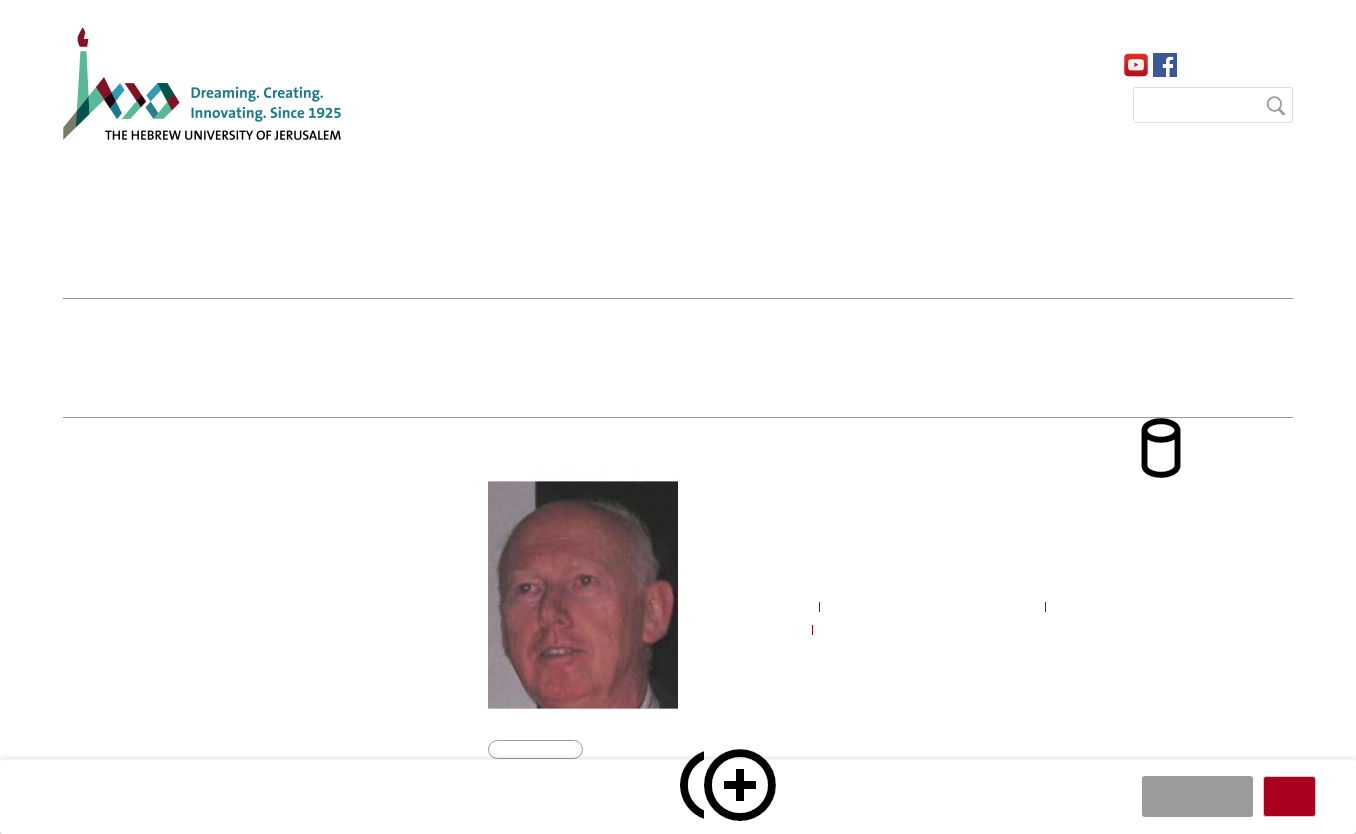 The width and height of the screenshot is (1356, 834). Describe the element at coordinates (728, 785) in the screenshot. I see `add a duplicate control point` at that location.